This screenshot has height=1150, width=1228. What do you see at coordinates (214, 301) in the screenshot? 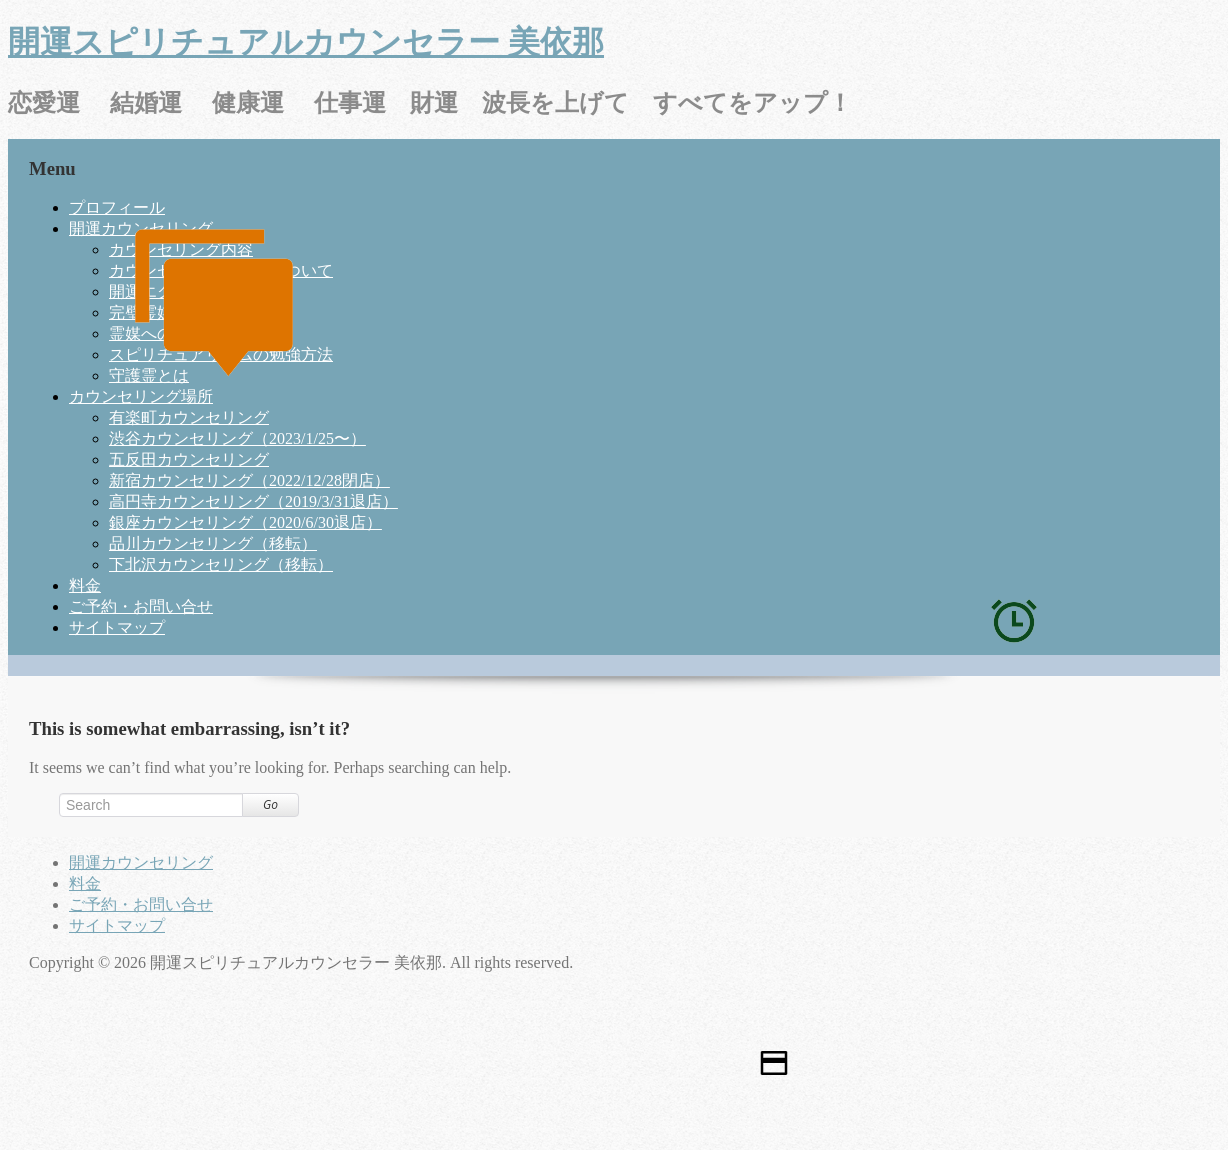
I see `start a discussion or group conversation` at bounding box center [214, 301].